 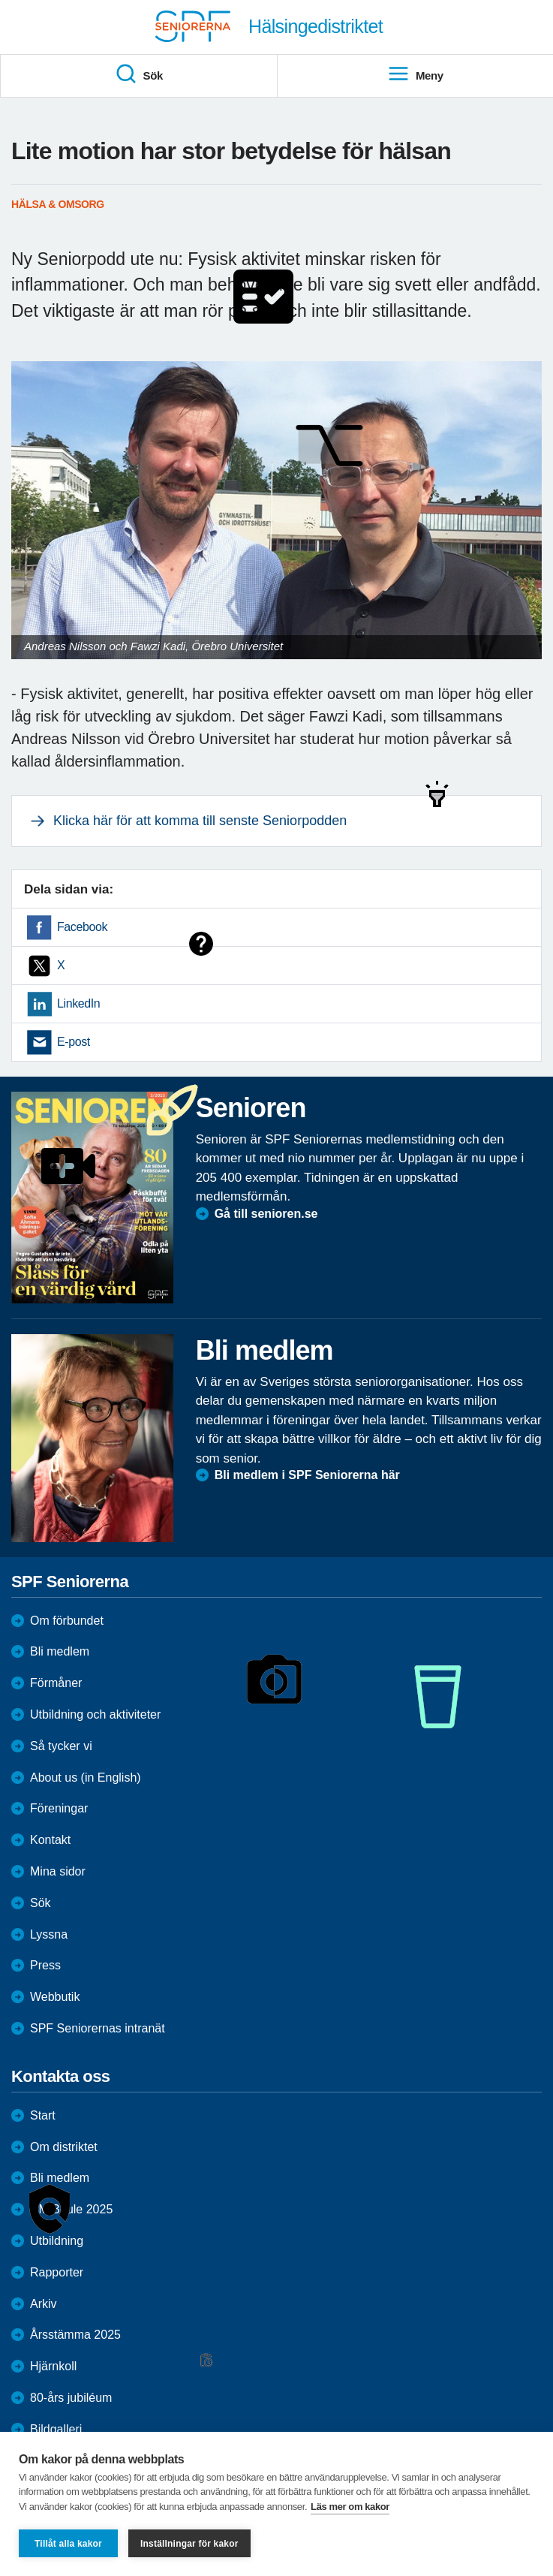 What do you see at coordinates (437, 794) in the screenshot?
I see `highlight selected text` at bounding box center [437, 794].